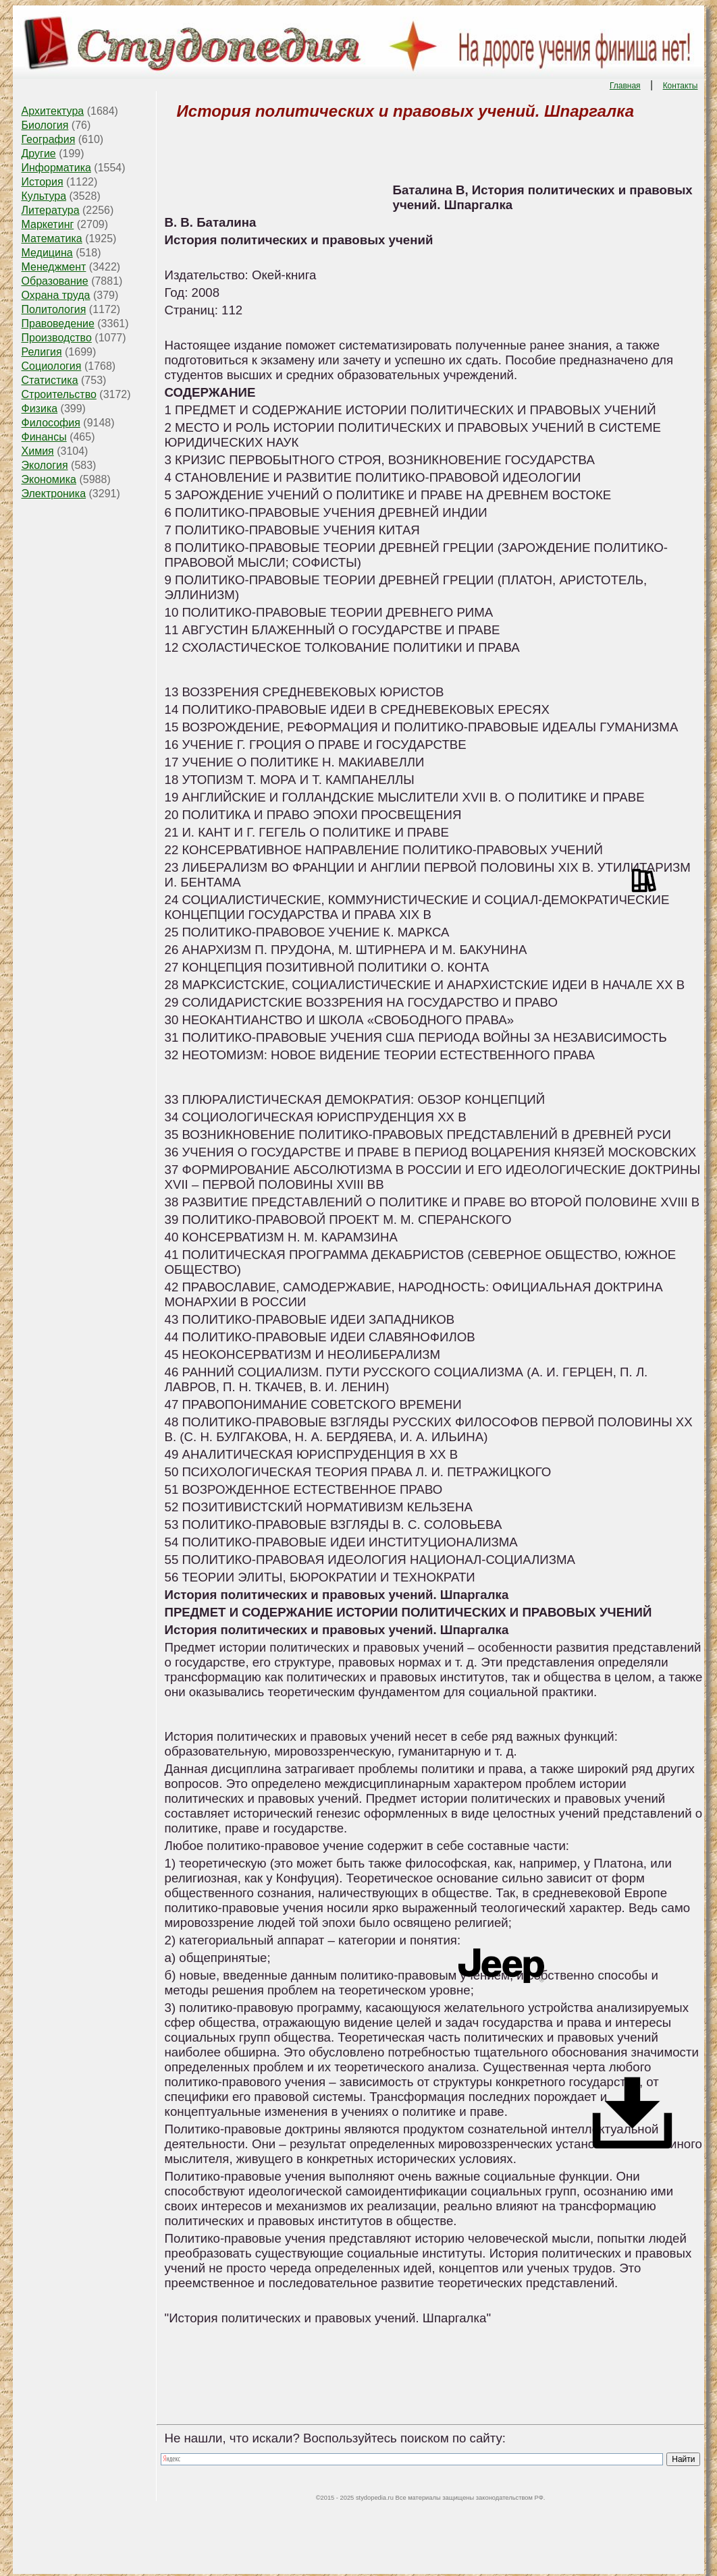  Describe the element at coordinates (501, 1965) in the screenshot. I see `Jeep brand logo` at that location.